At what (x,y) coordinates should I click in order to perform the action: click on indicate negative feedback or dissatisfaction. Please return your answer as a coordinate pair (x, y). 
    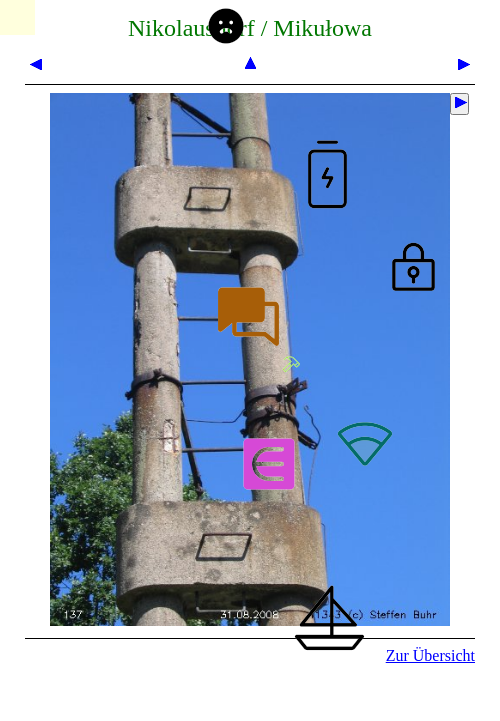
    Looking at the image, I should click on (226, 26).